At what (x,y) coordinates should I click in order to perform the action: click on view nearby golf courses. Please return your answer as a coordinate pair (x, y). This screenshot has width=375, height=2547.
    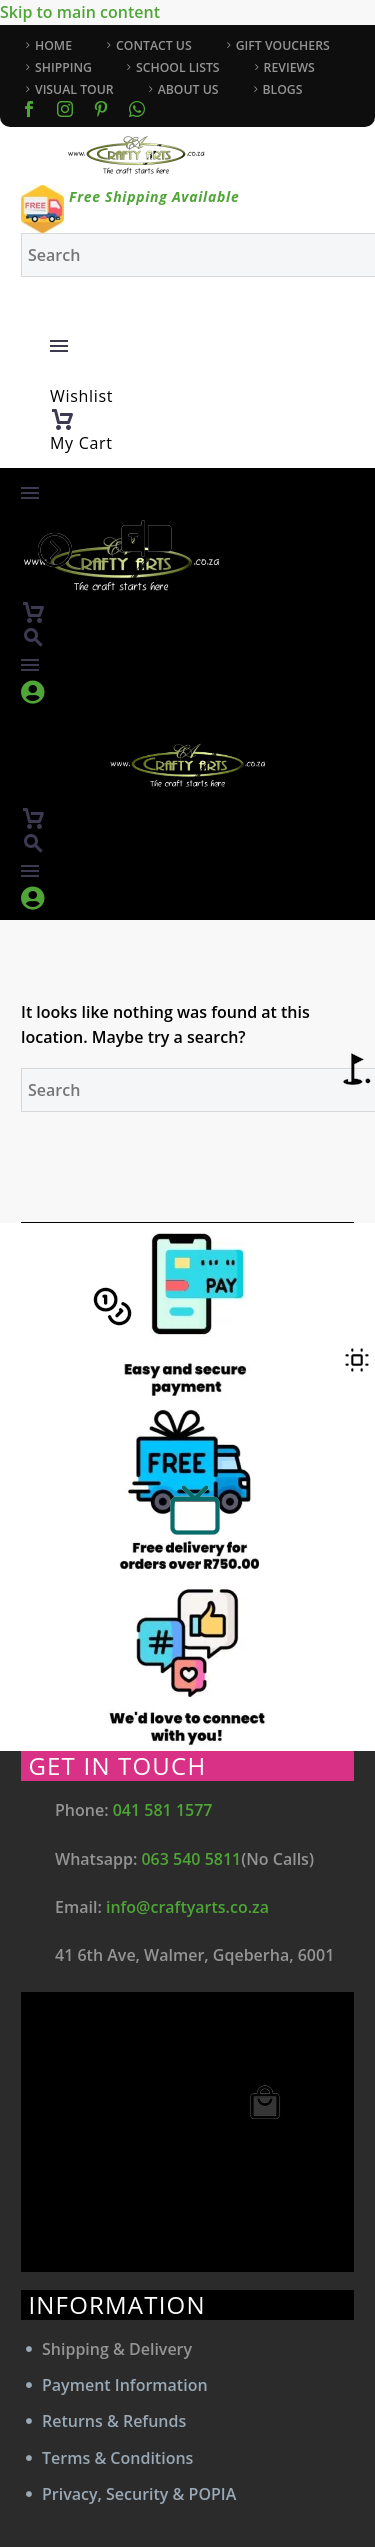
    Looking at the image, I should click on (356, 1069).